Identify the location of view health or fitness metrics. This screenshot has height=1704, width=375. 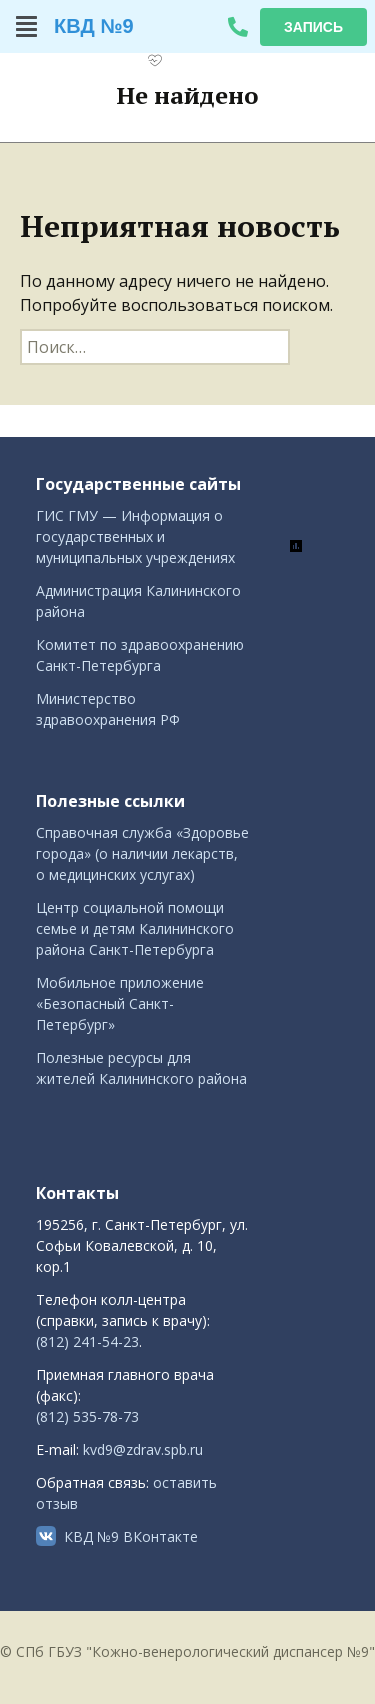
(155, 60).